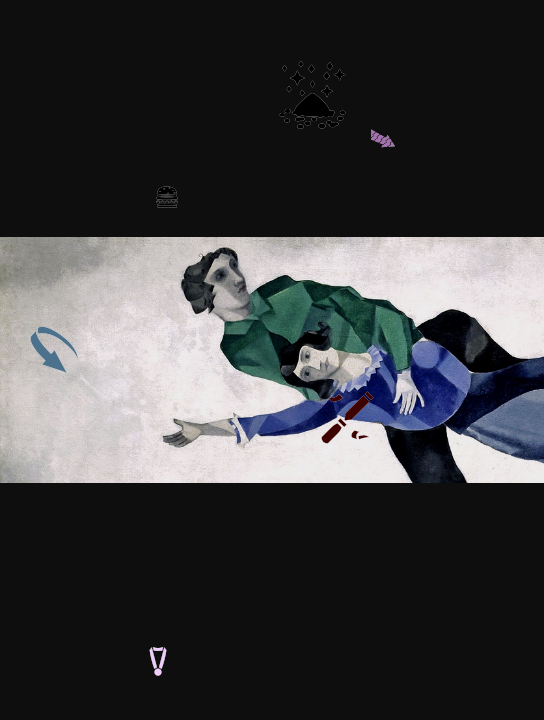  What do you see at coordinates (348, 417) in the screenshot?
I see `access sculpting or carving tools` at bounding box center [348, 417].